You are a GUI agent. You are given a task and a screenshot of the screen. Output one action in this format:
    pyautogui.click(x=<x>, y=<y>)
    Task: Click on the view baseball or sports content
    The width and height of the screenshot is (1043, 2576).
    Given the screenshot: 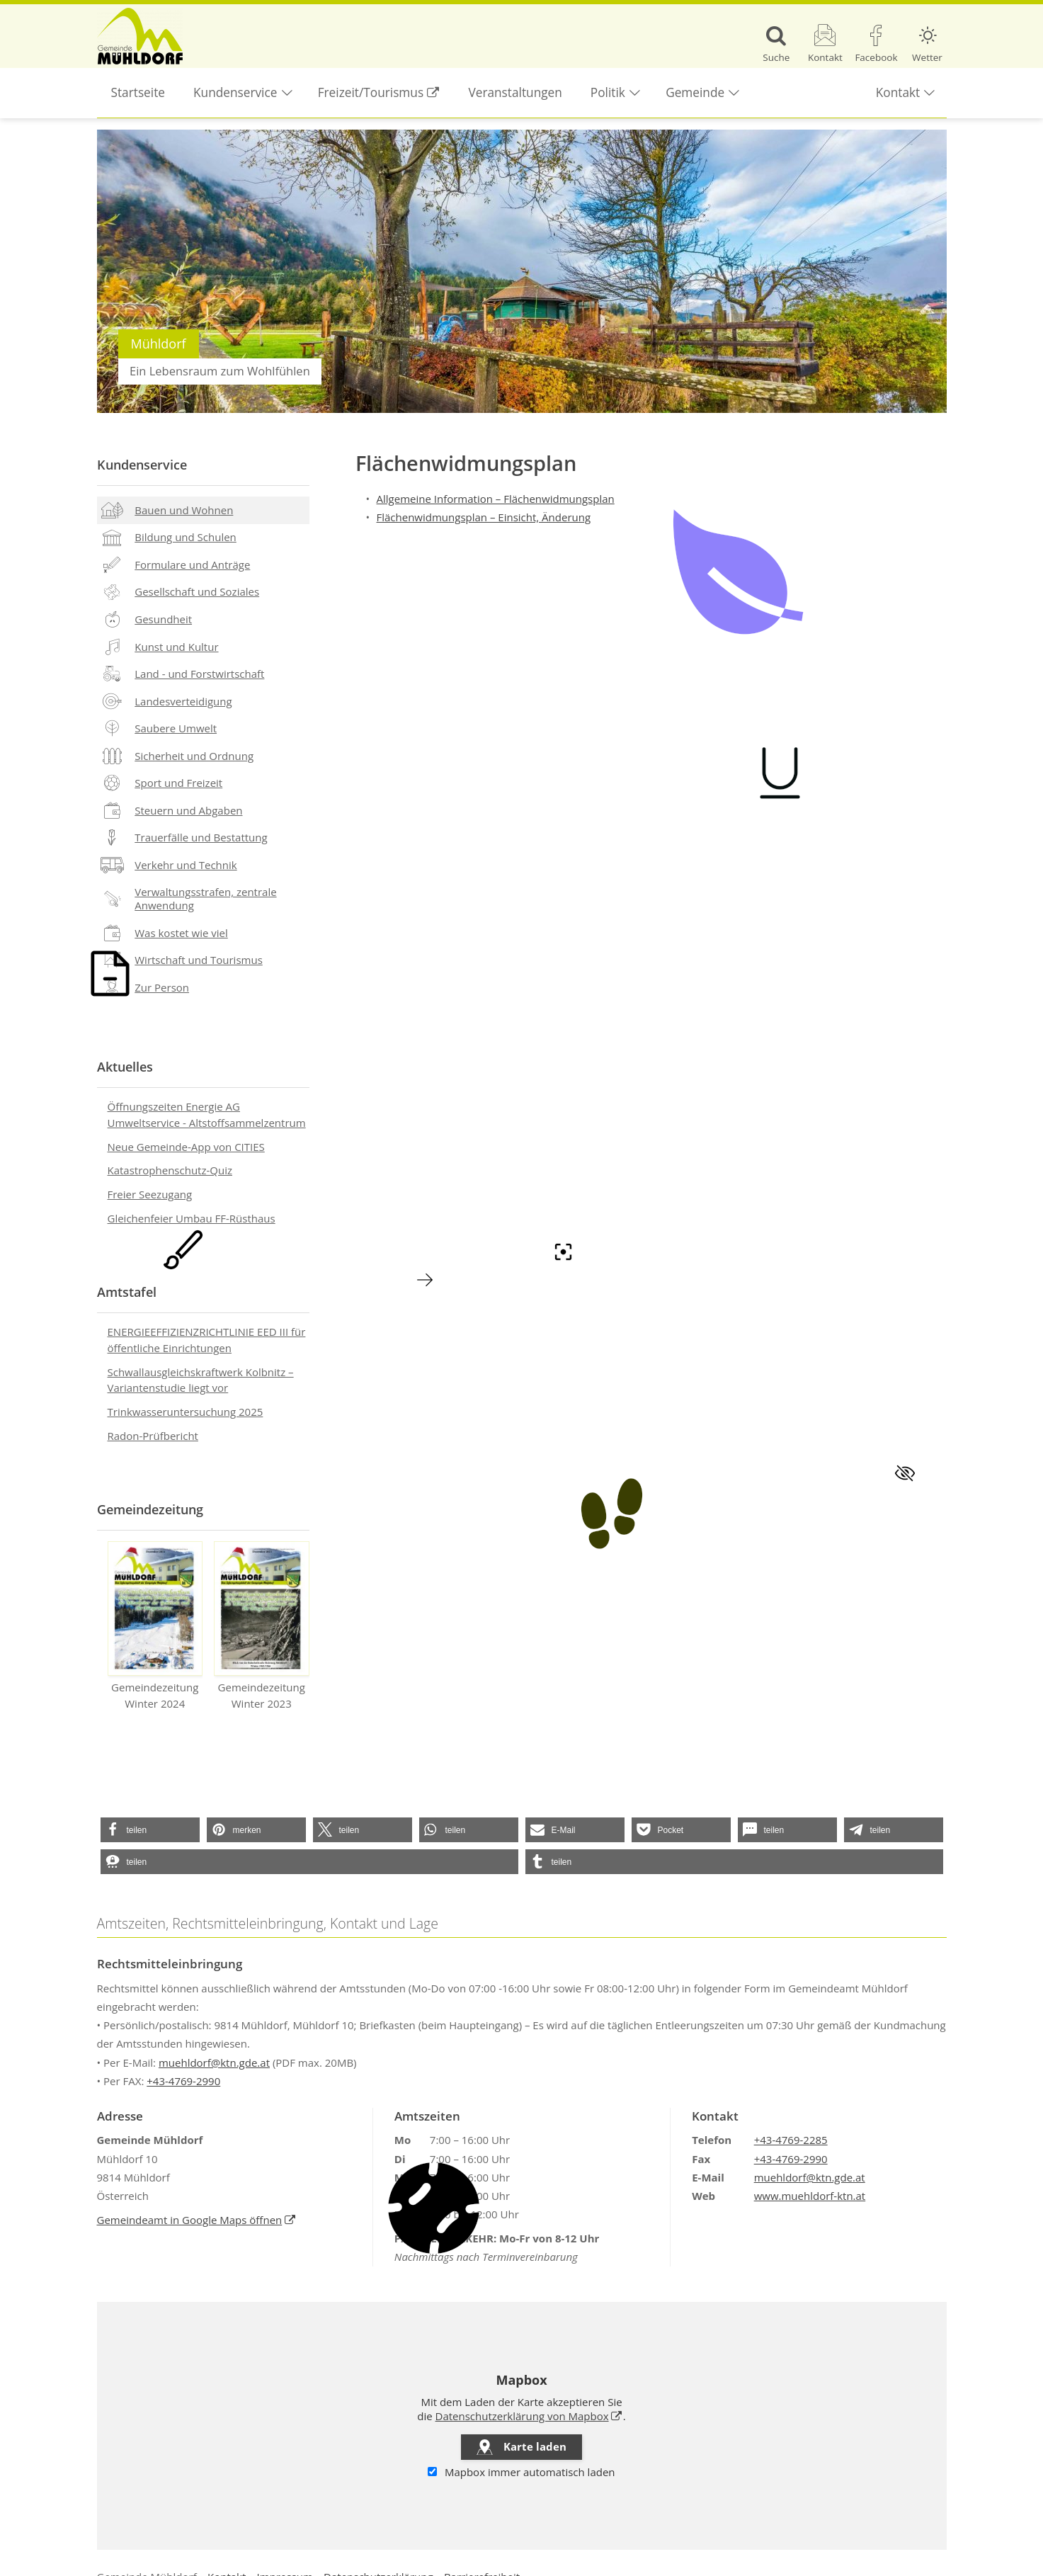 What is the action you would take?
    pyautogui.click(x=433, y=2208)
    